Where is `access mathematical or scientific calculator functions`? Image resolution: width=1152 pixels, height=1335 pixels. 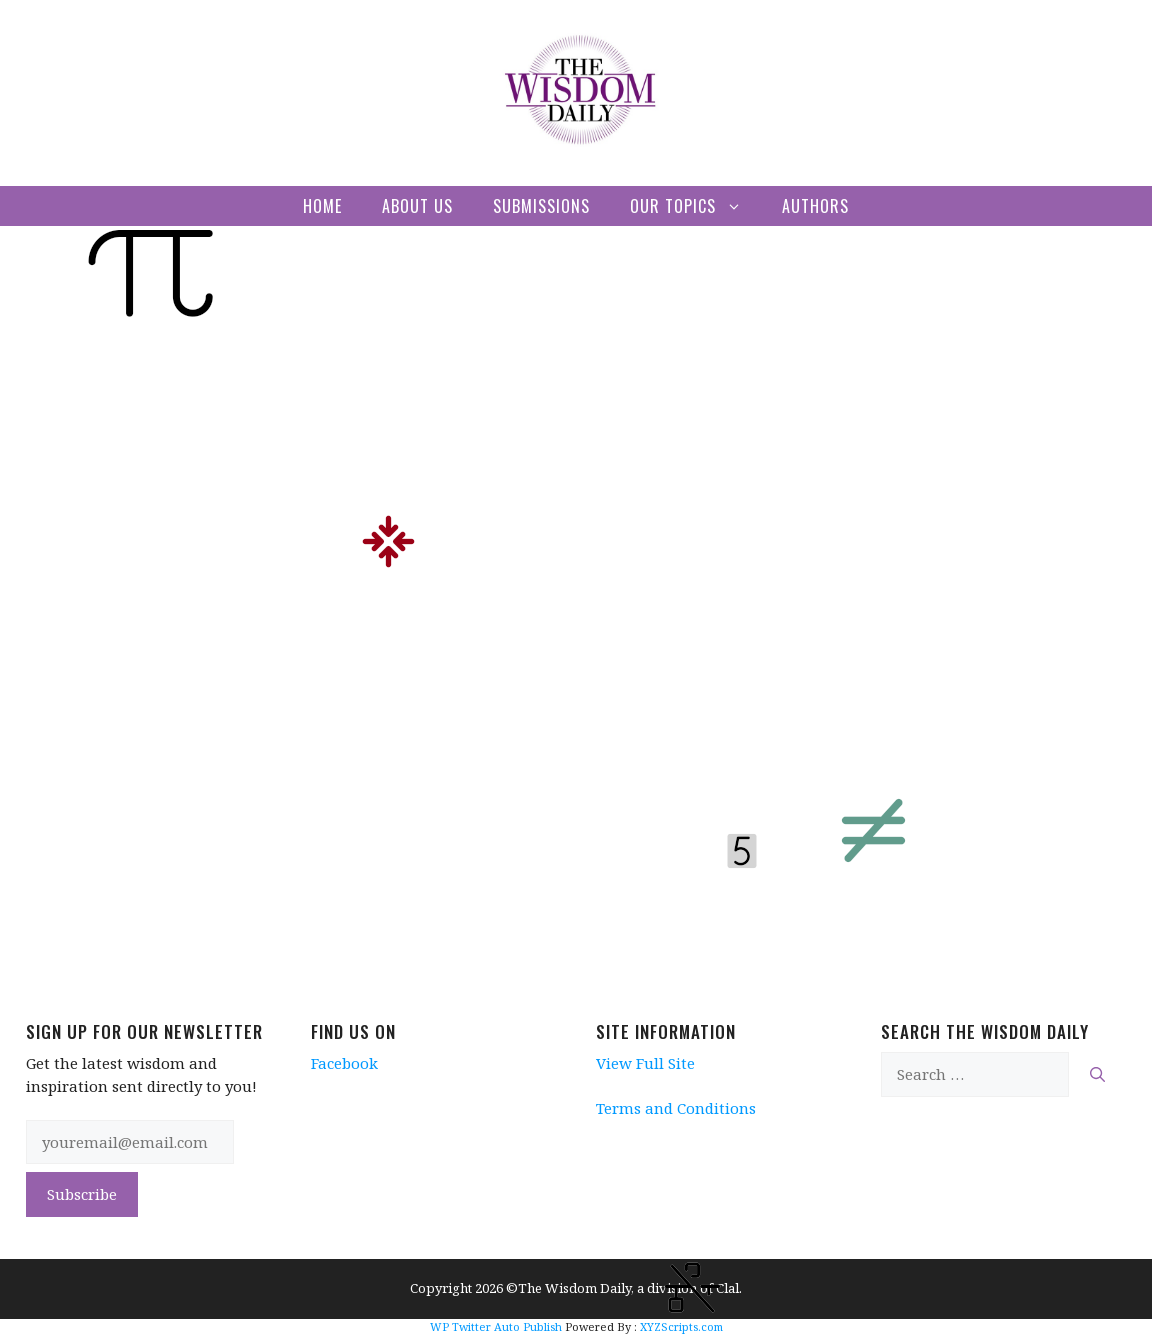
access mathematical or scientific calculator functions is located at coordinates (153, 271).